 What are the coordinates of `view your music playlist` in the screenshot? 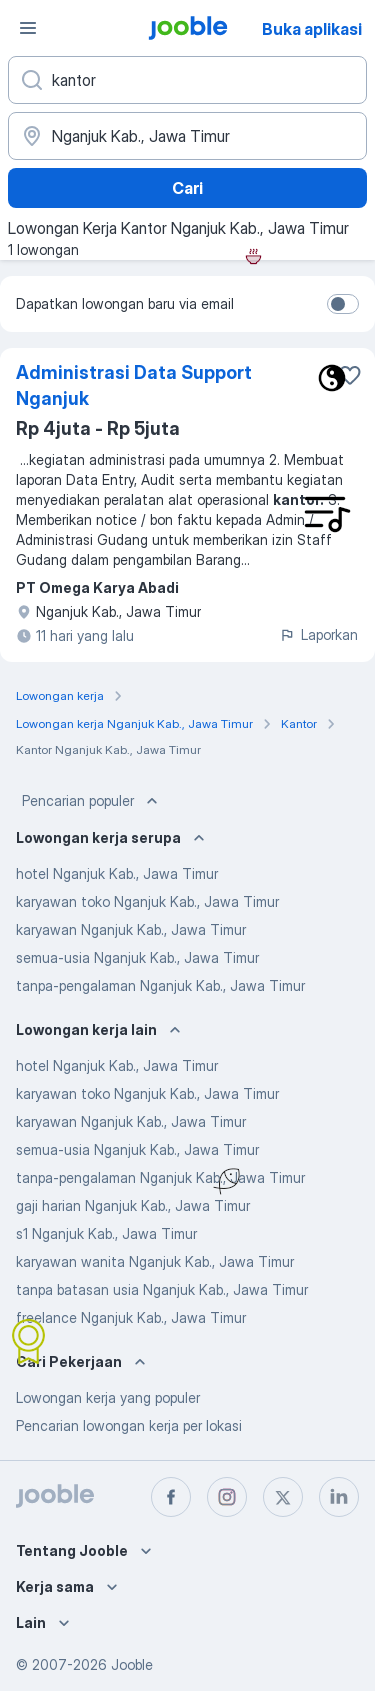 It's located at (325, 512).